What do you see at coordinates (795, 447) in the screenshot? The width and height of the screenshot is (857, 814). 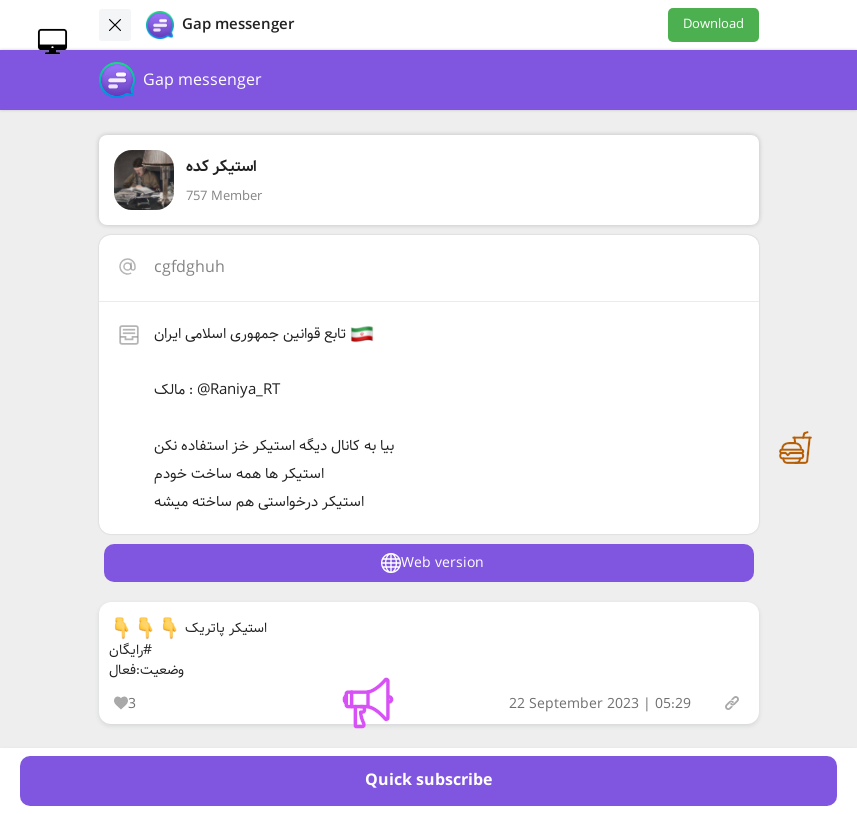 I see `browse nearby fast food restaurants` at bounding box center [795, 447].